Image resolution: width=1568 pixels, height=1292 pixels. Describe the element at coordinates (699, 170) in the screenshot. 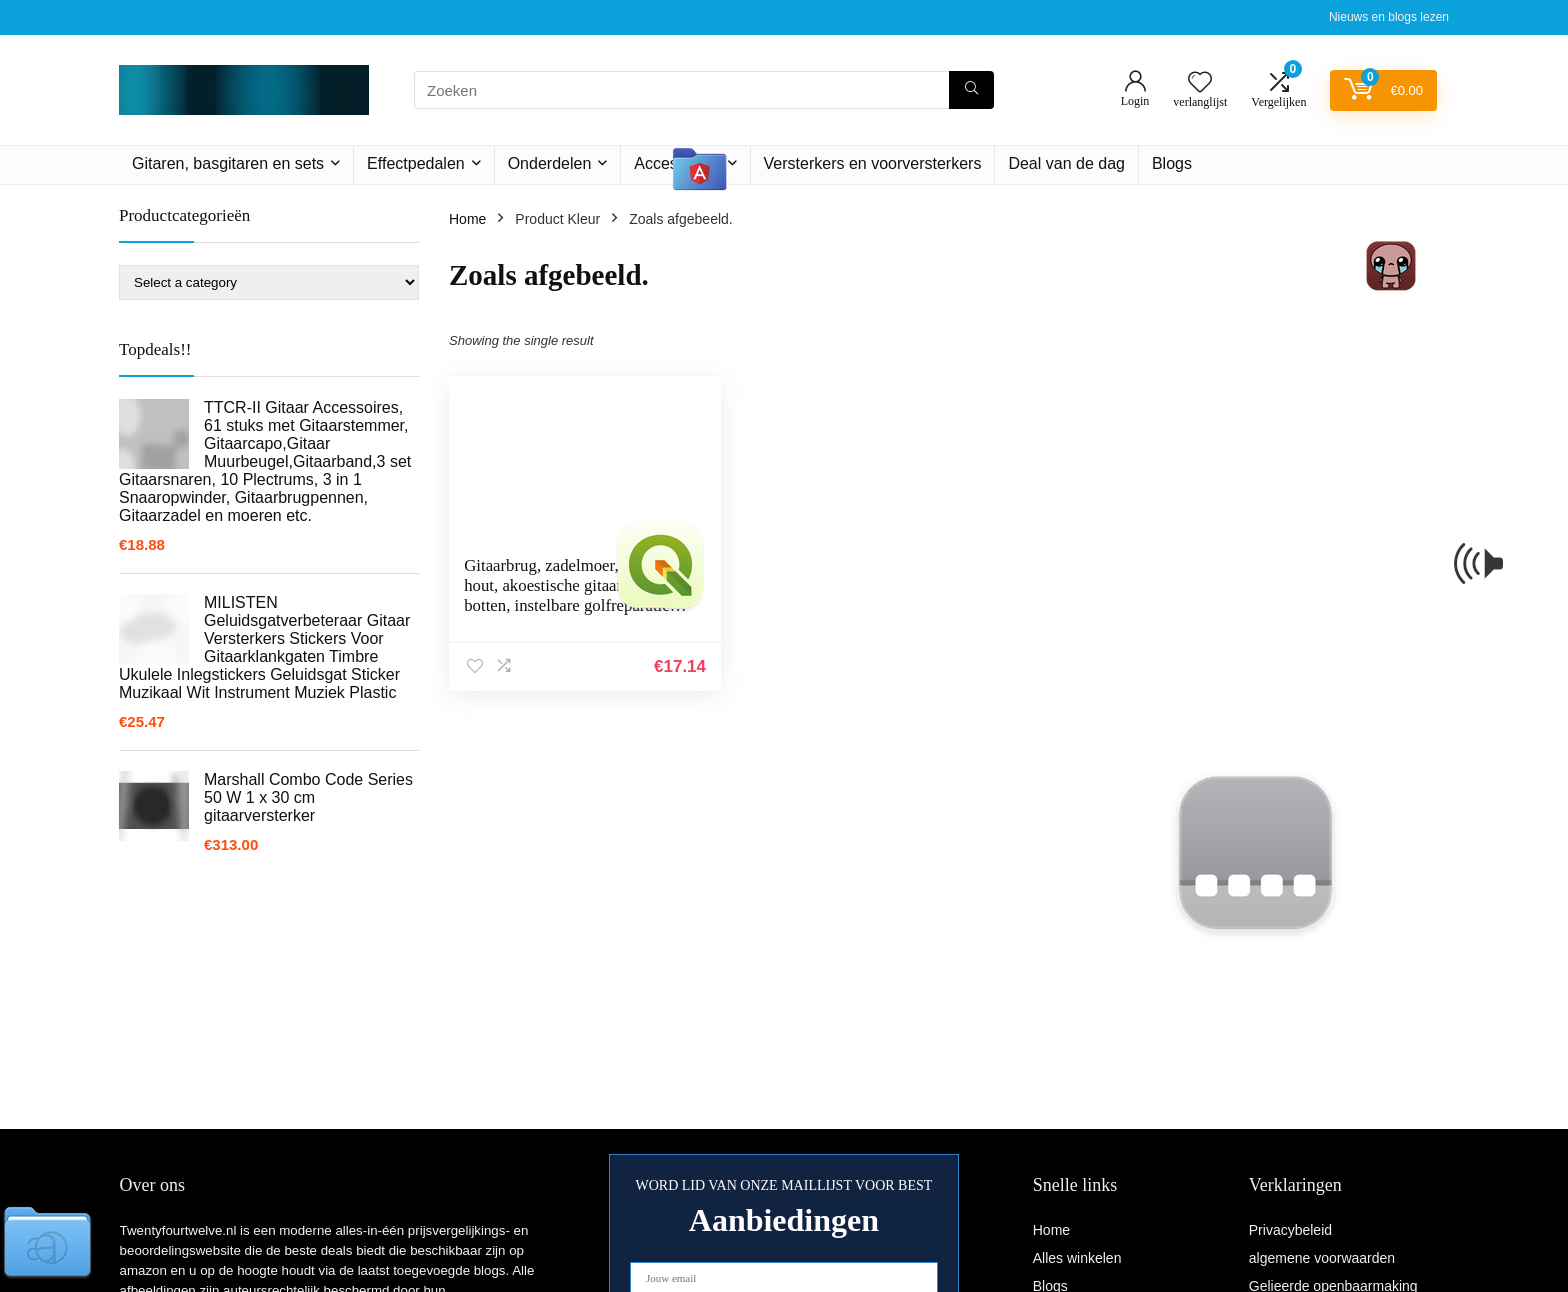

I see `open folder containing Angular project files` at that location.